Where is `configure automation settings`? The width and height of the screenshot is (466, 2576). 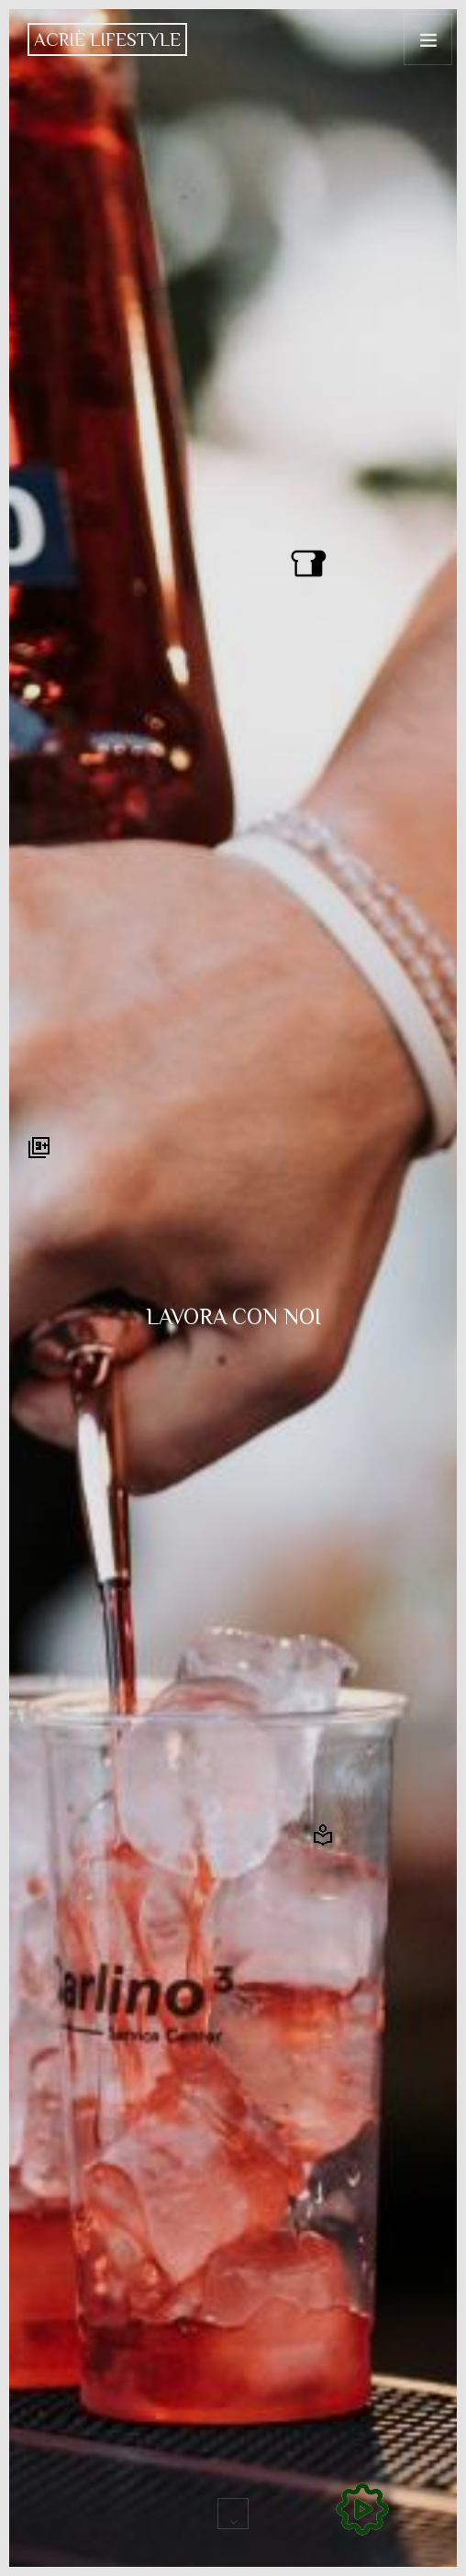 configure automation settings is located at coordinates (362, 2509).